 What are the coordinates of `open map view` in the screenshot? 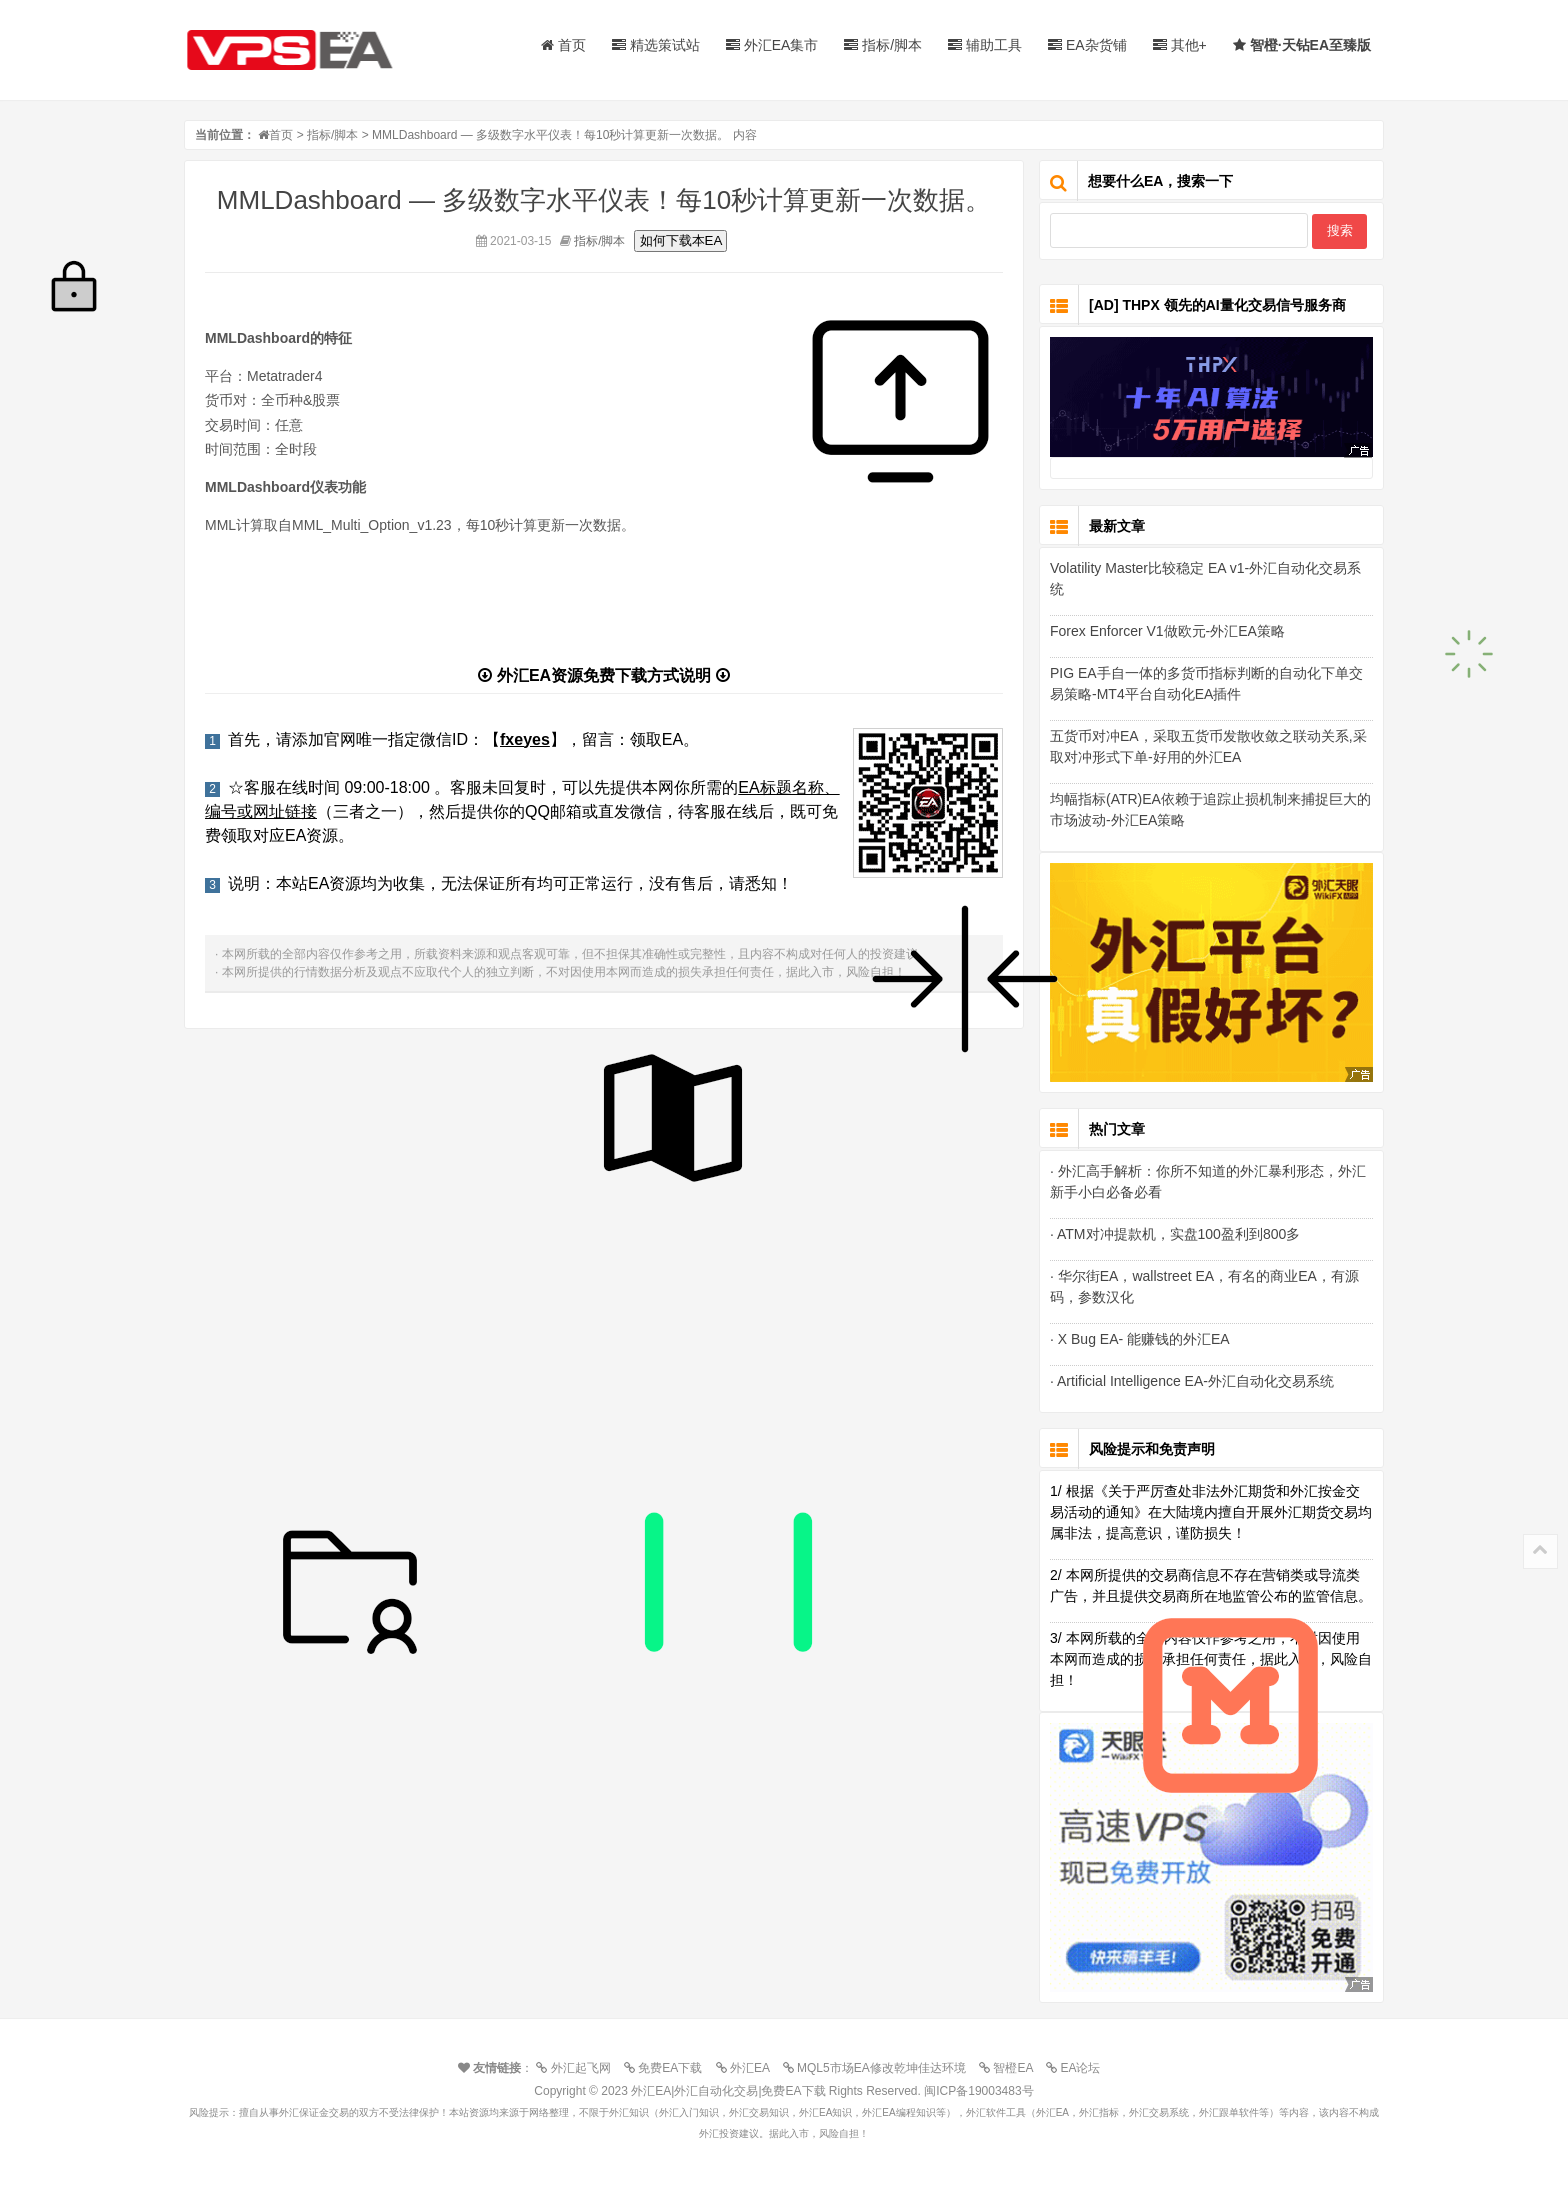 It's located at (673, 1118).